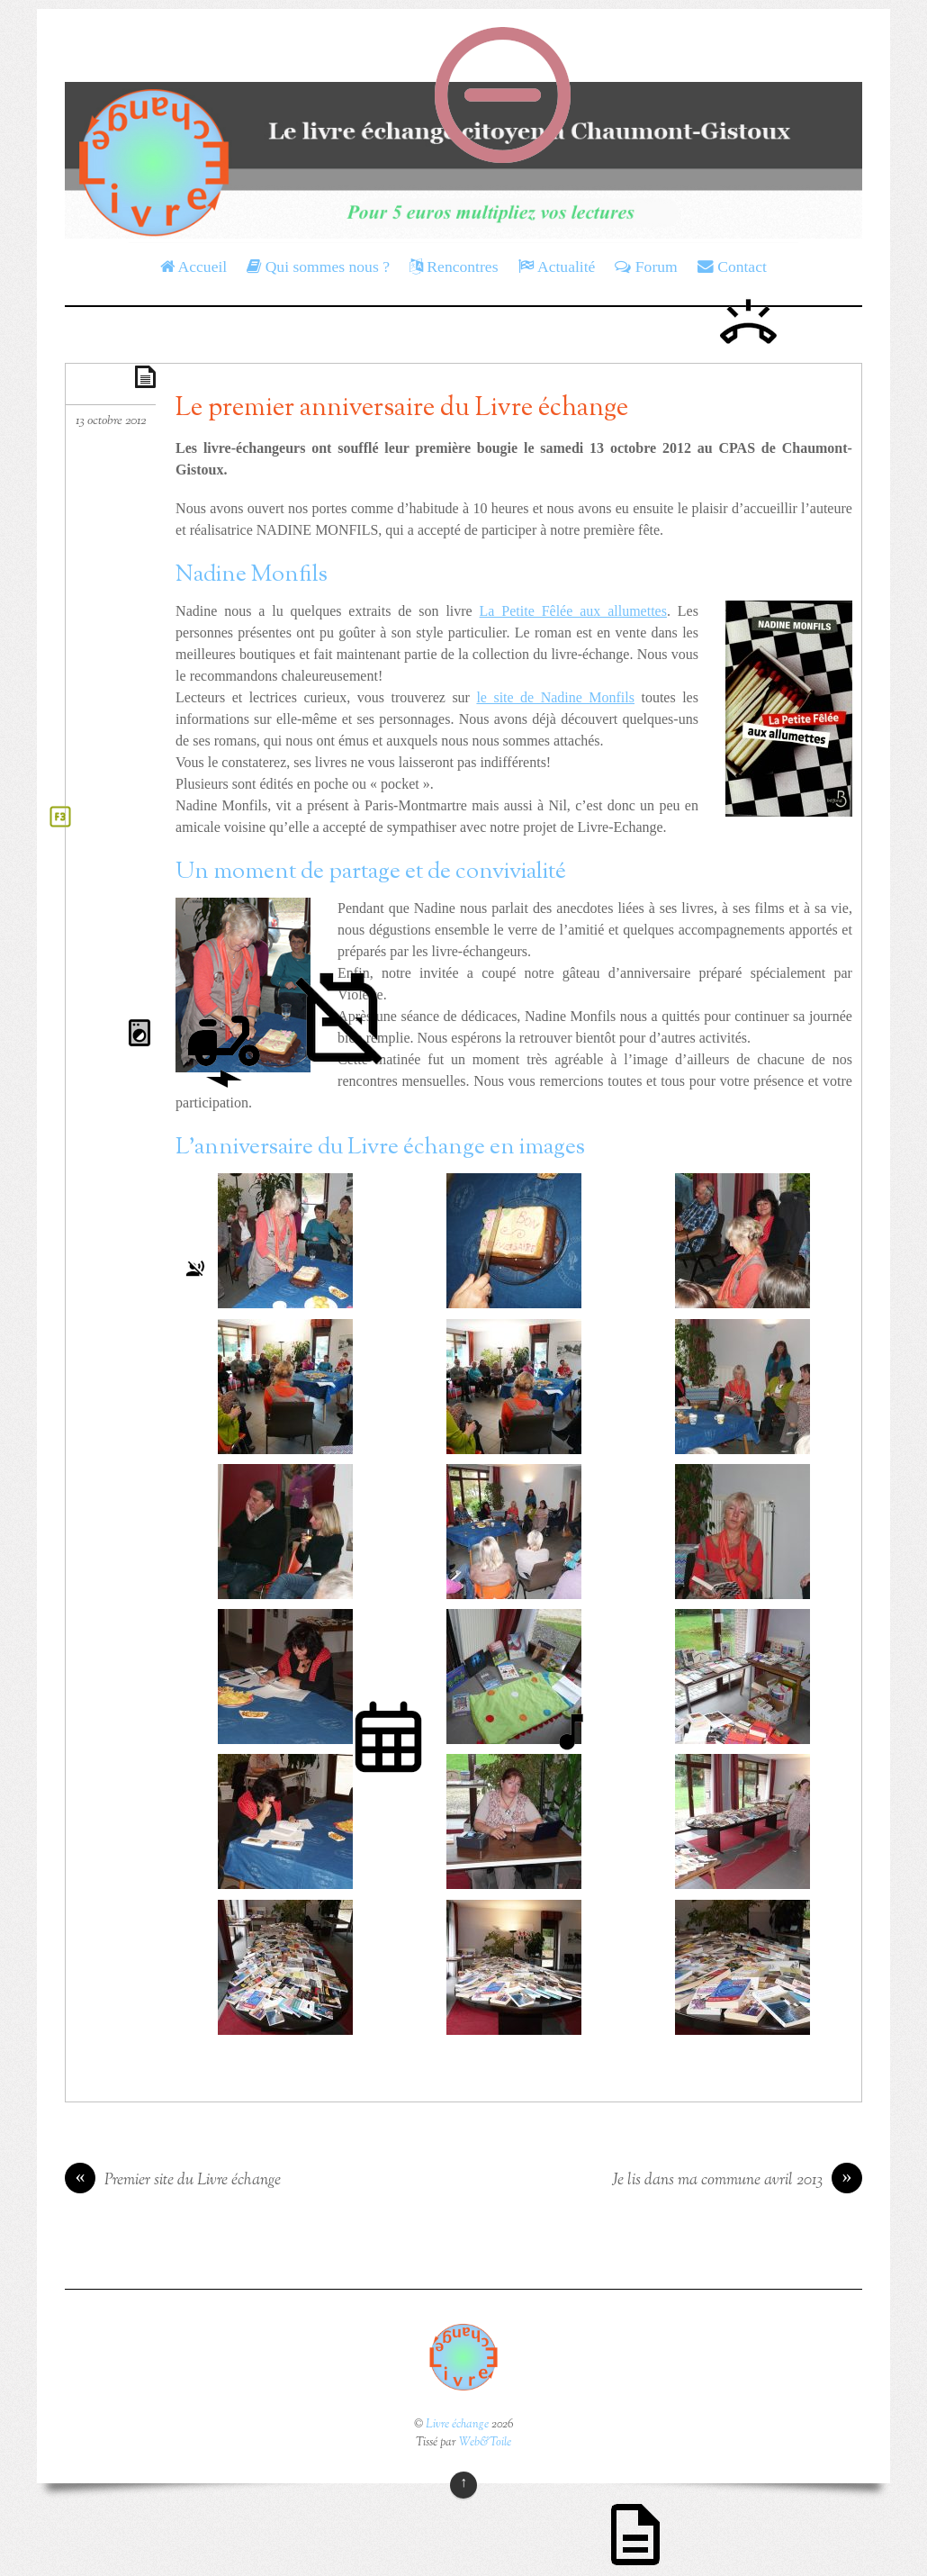 The height and width of the screenshot is (2576, 927). What do you see at coordinates (748, 322) in the screenshot?
I see `incoming call alert` at bounding box center [748, 322].